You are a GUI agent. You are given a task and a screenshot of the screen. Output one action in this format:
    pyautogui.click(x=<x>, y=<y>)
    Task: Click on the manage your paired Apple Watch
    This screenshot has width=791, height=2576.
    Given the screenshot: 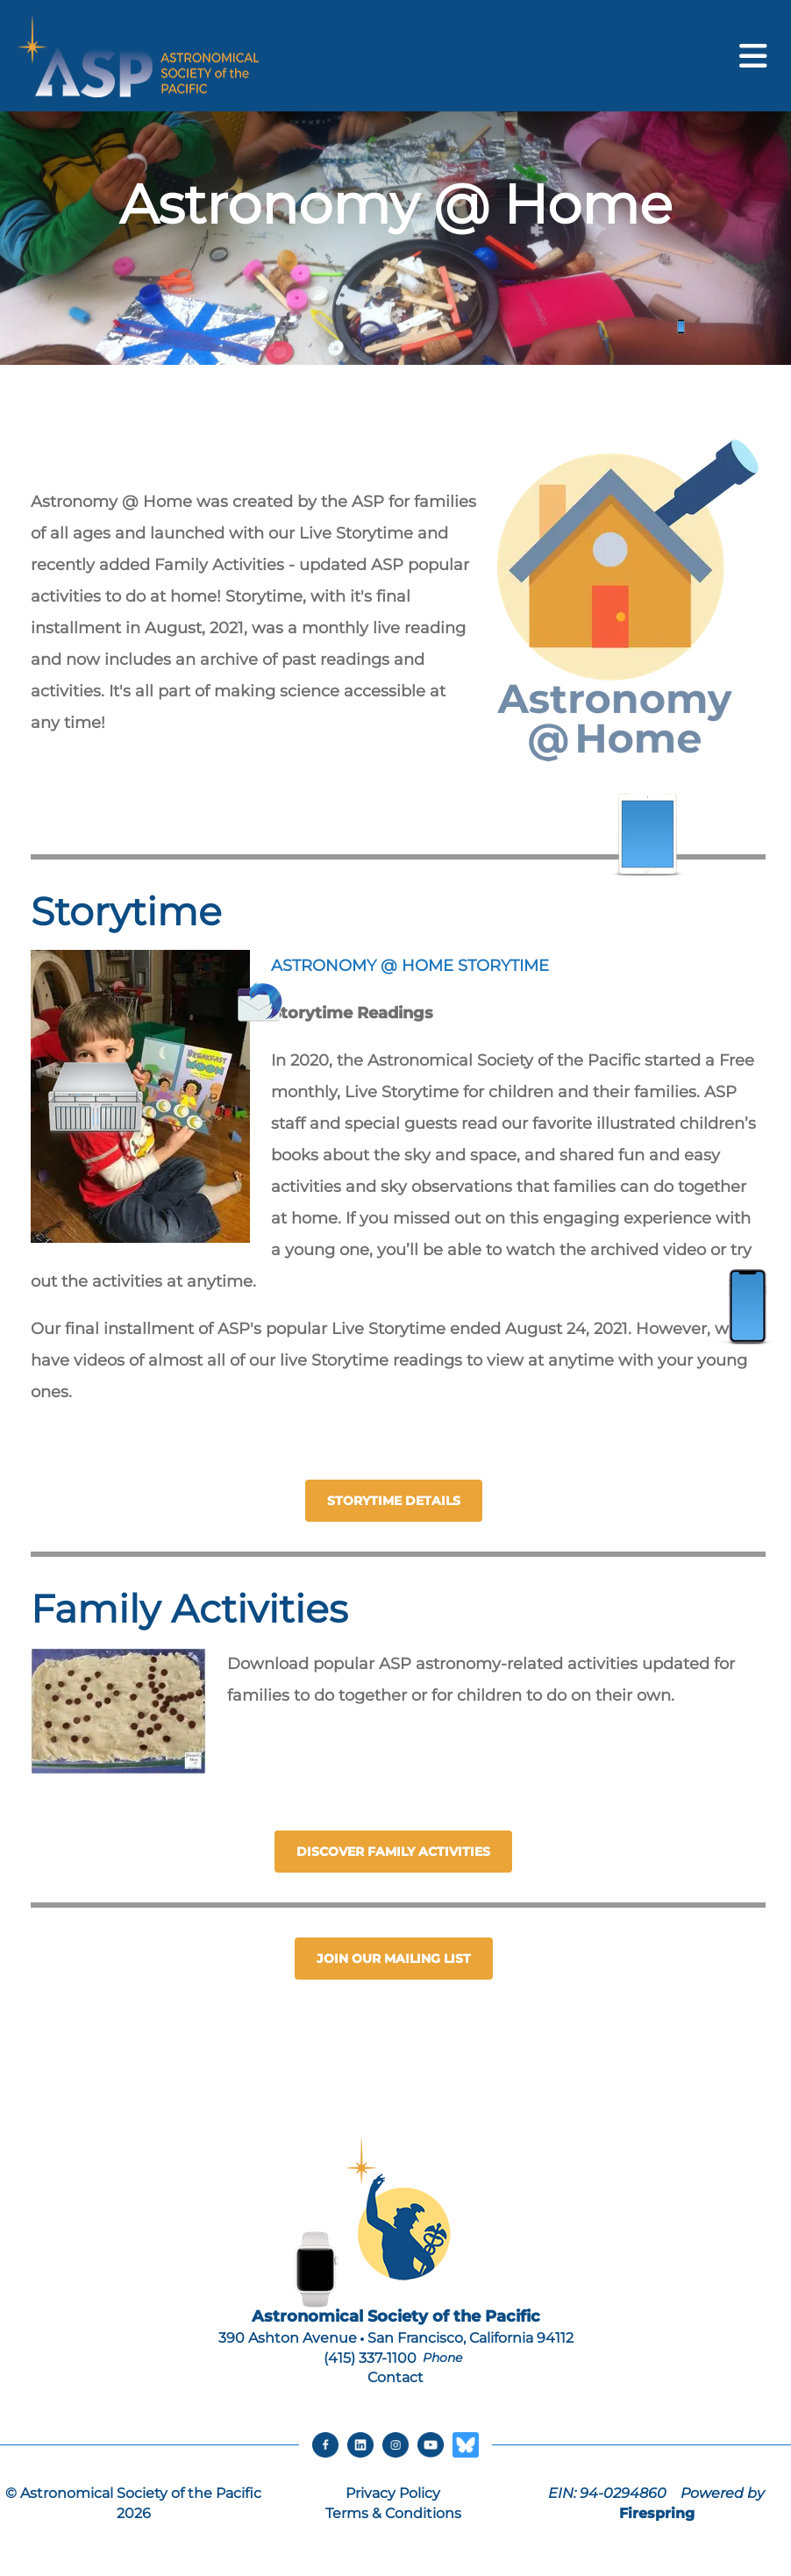 What is the action you would take?
    pyautogui.click(x=315, y=2269)
    